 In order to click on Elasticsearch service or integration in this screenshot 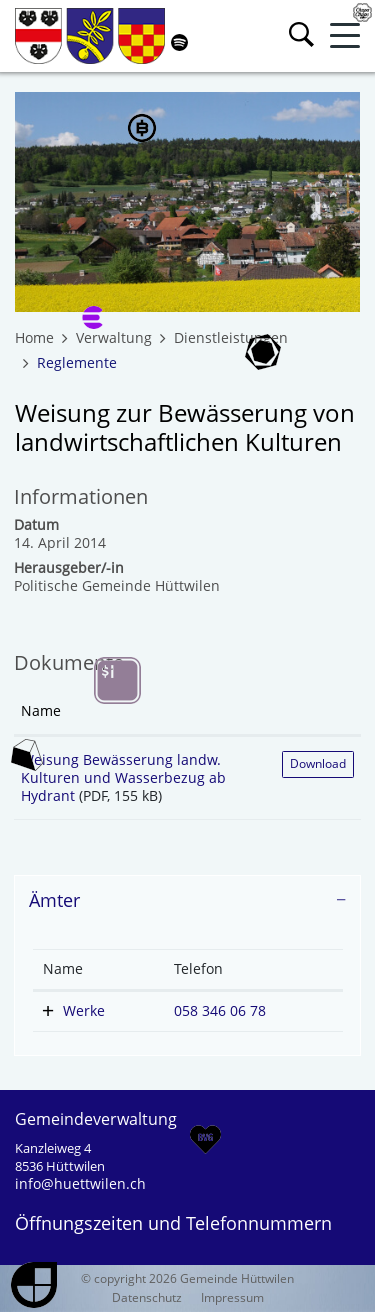, I will do `click(92, 317)`.